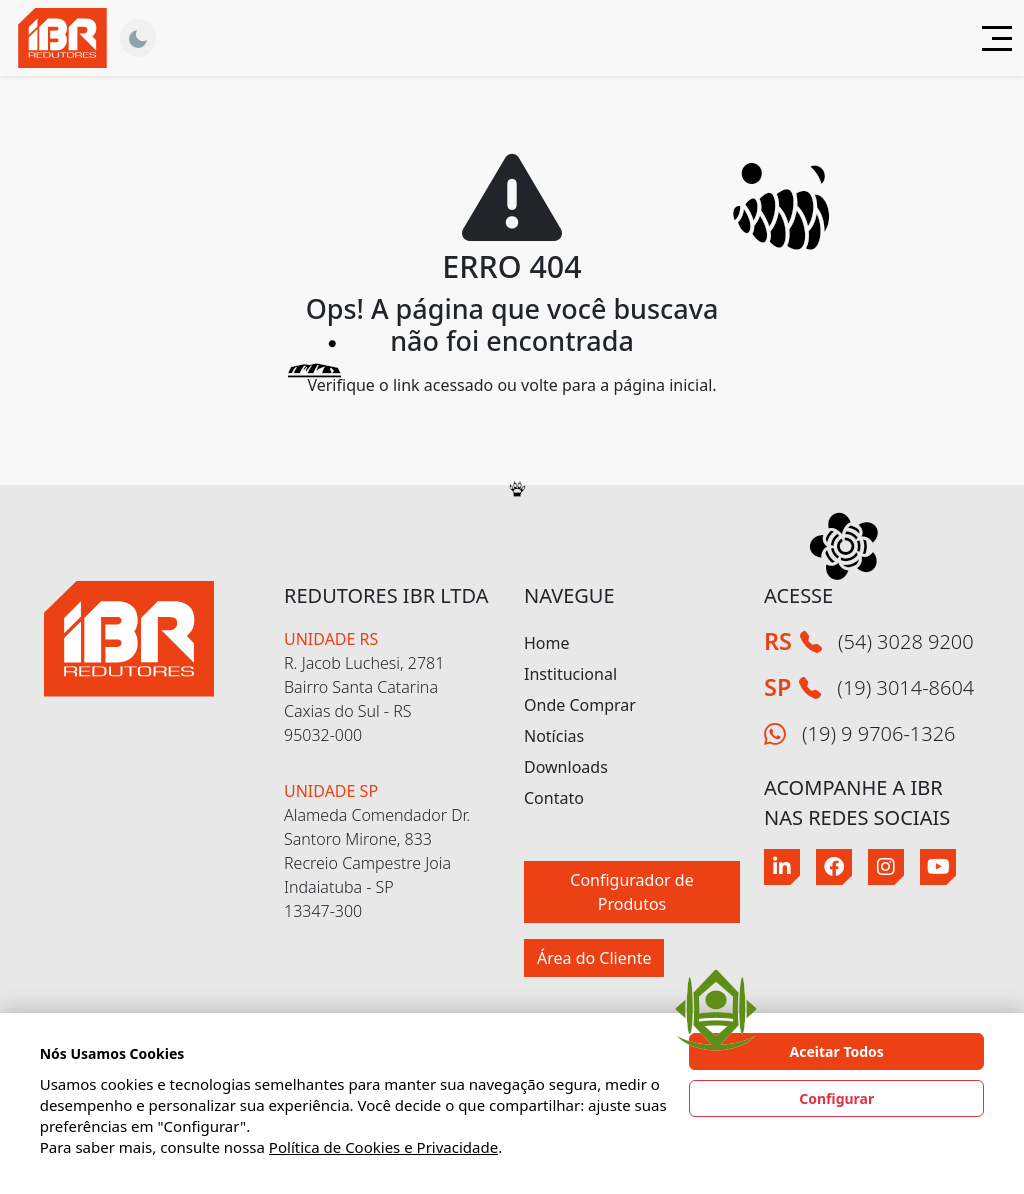  Describe the element at coordinates (716, 1010) in the screenshot. I see `decorative game emblem or faction symbol` at that location.